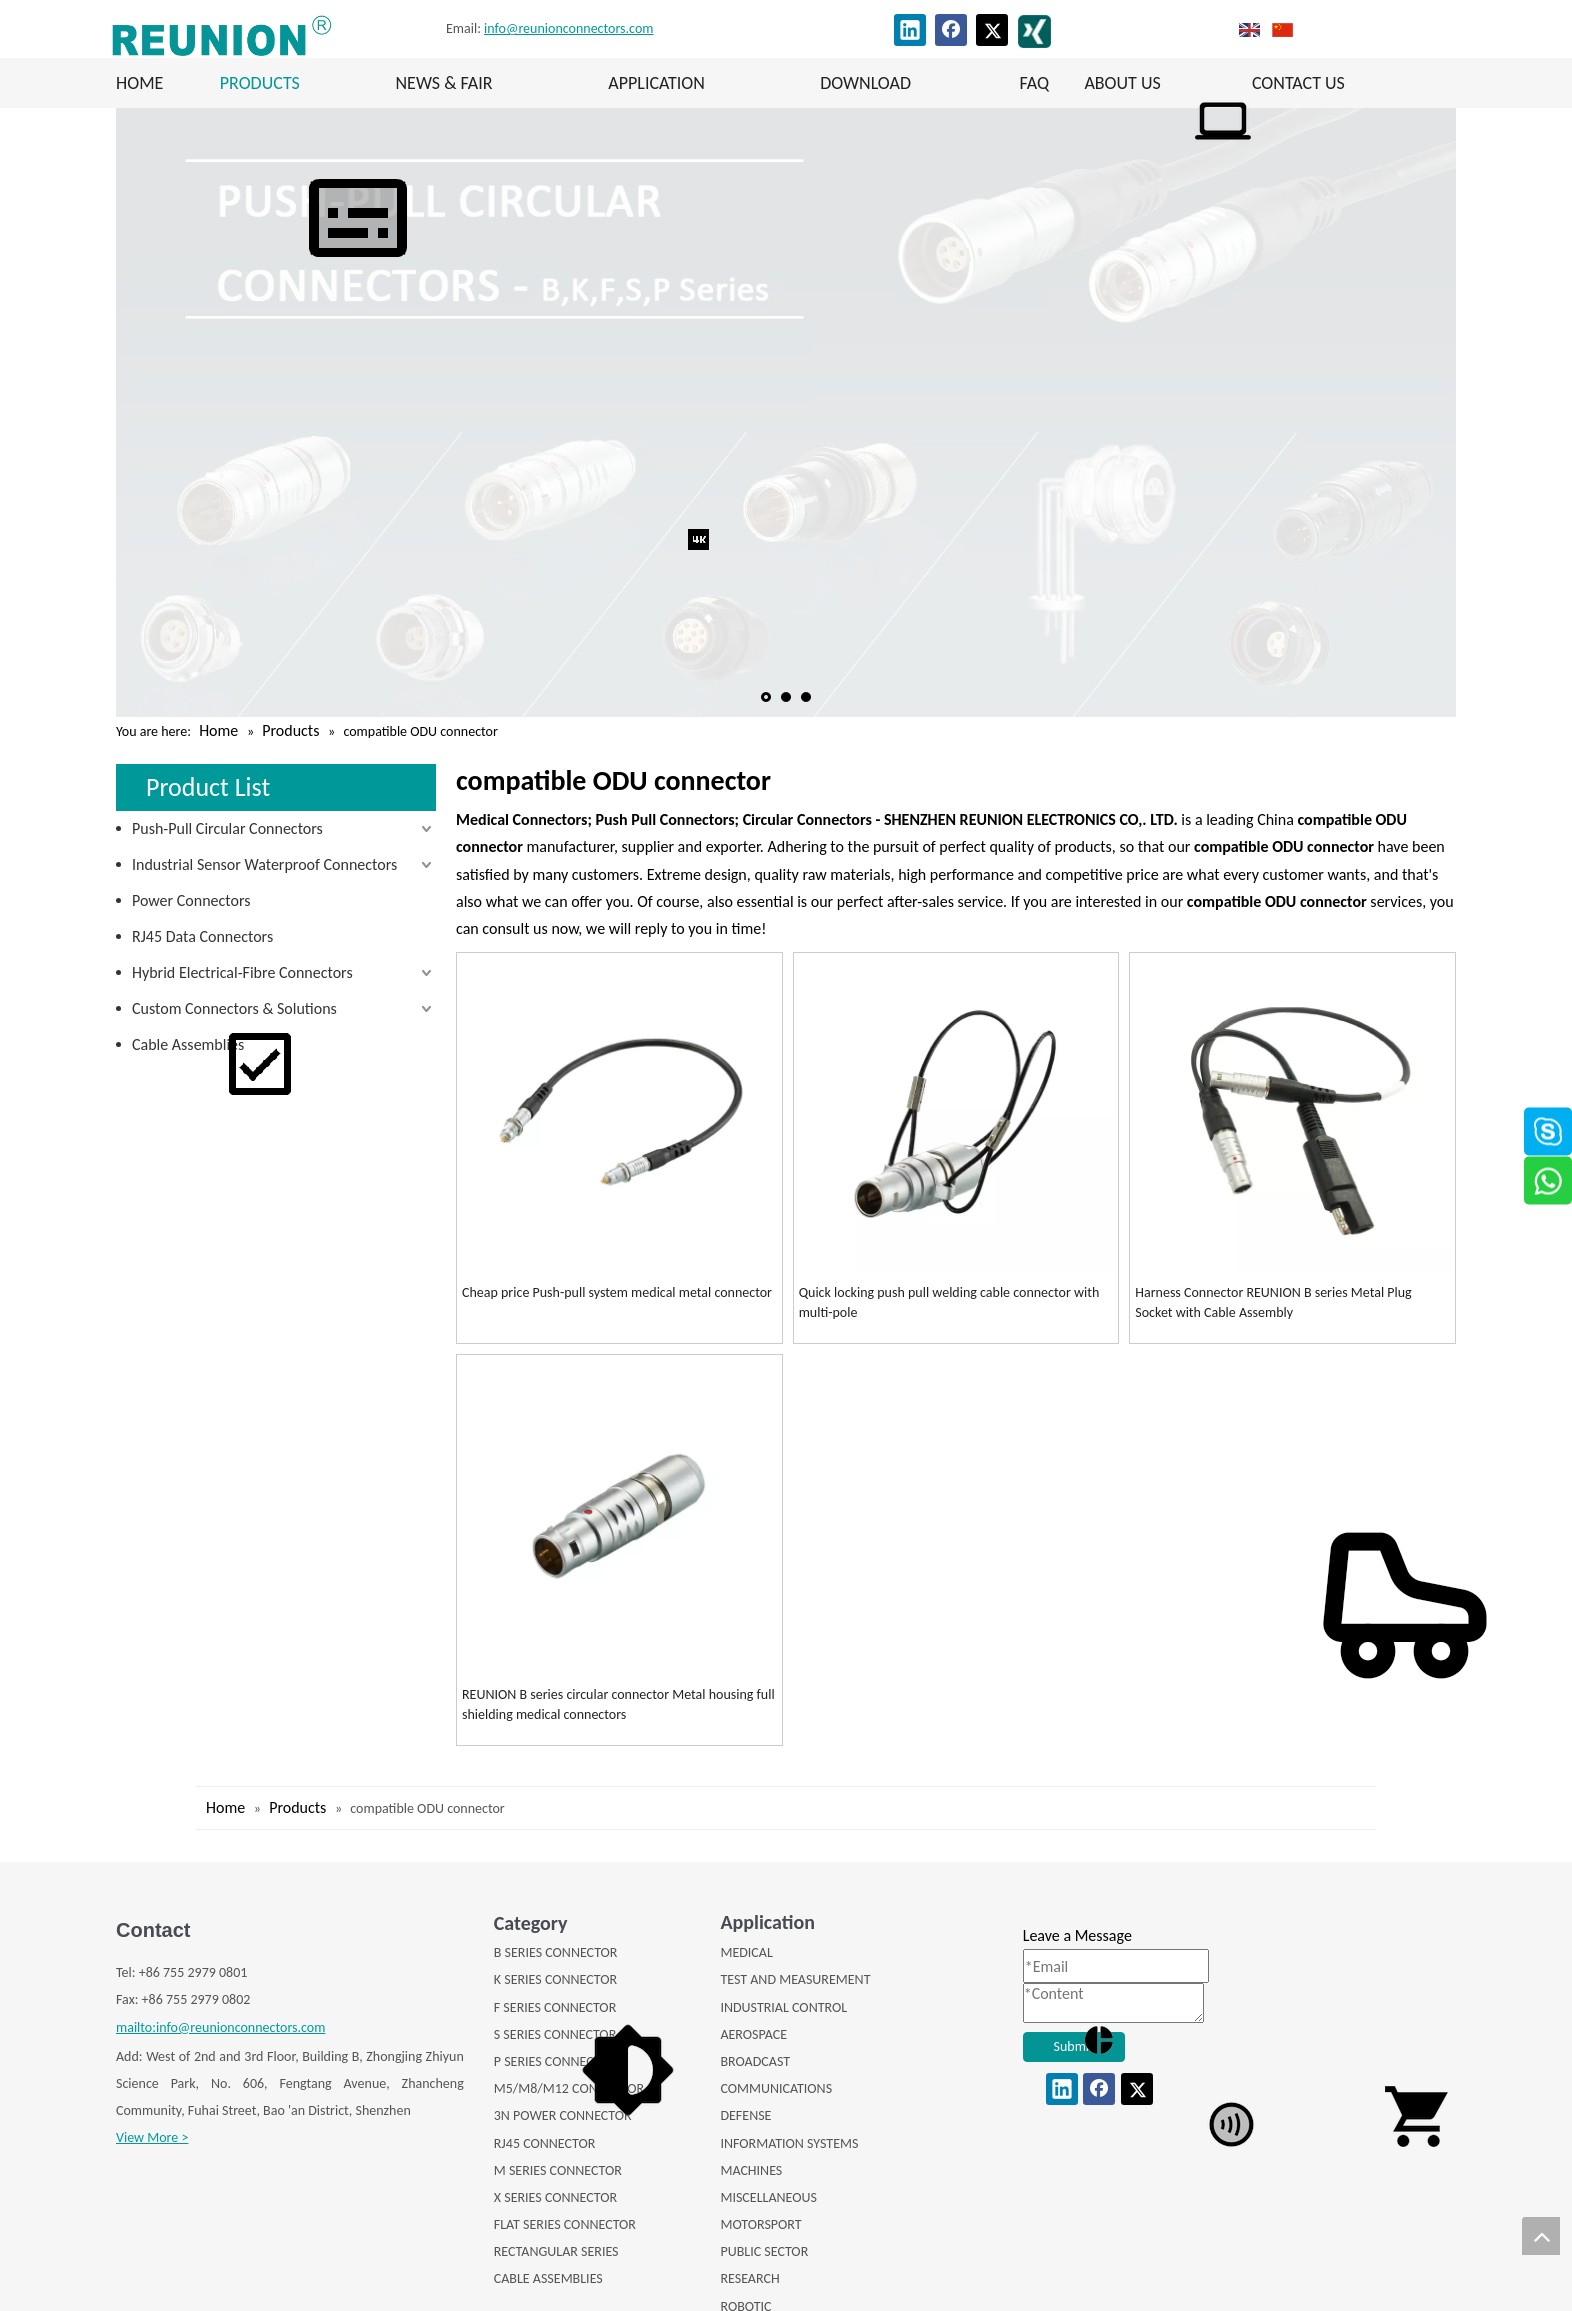 The image size is (1572, 2311). I want to click on select or confirm an option, so click(260, 1064).